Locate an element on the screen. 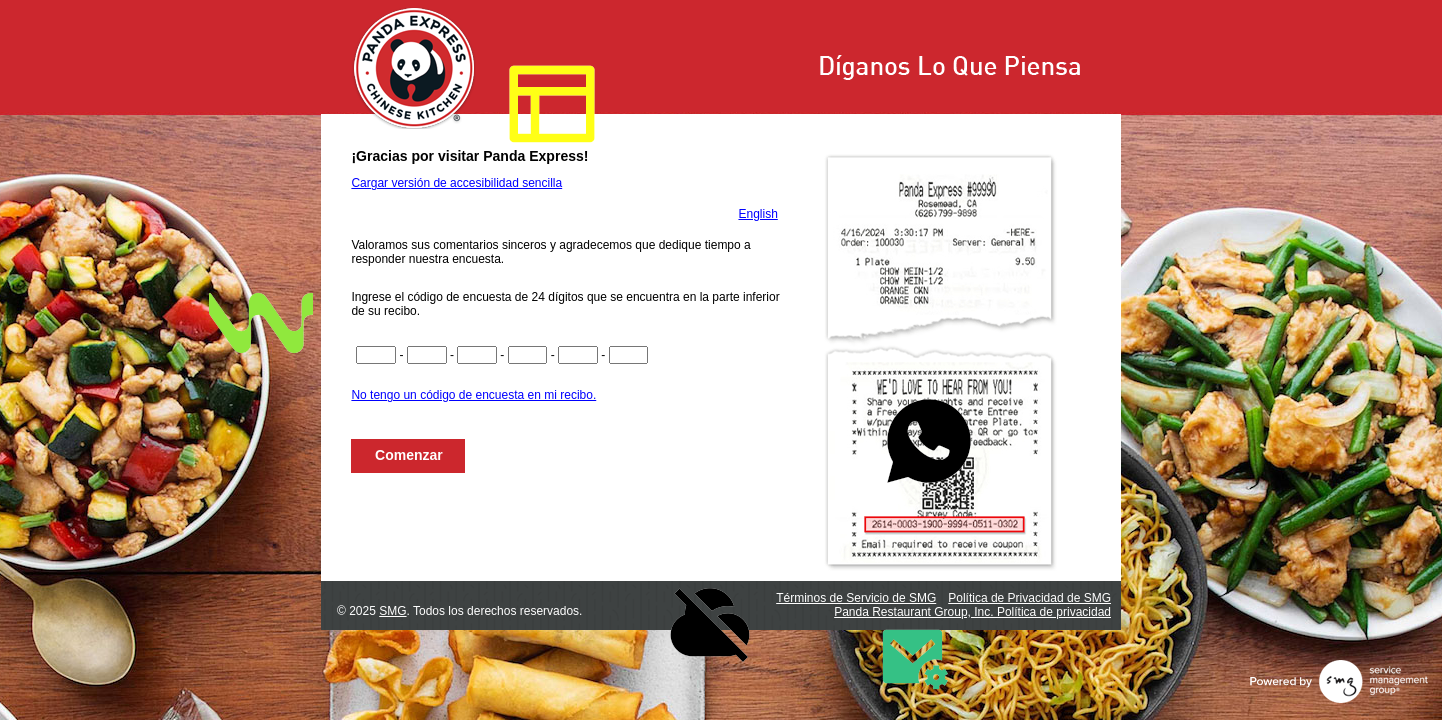  access email settings is located at coordinates (912, 656).